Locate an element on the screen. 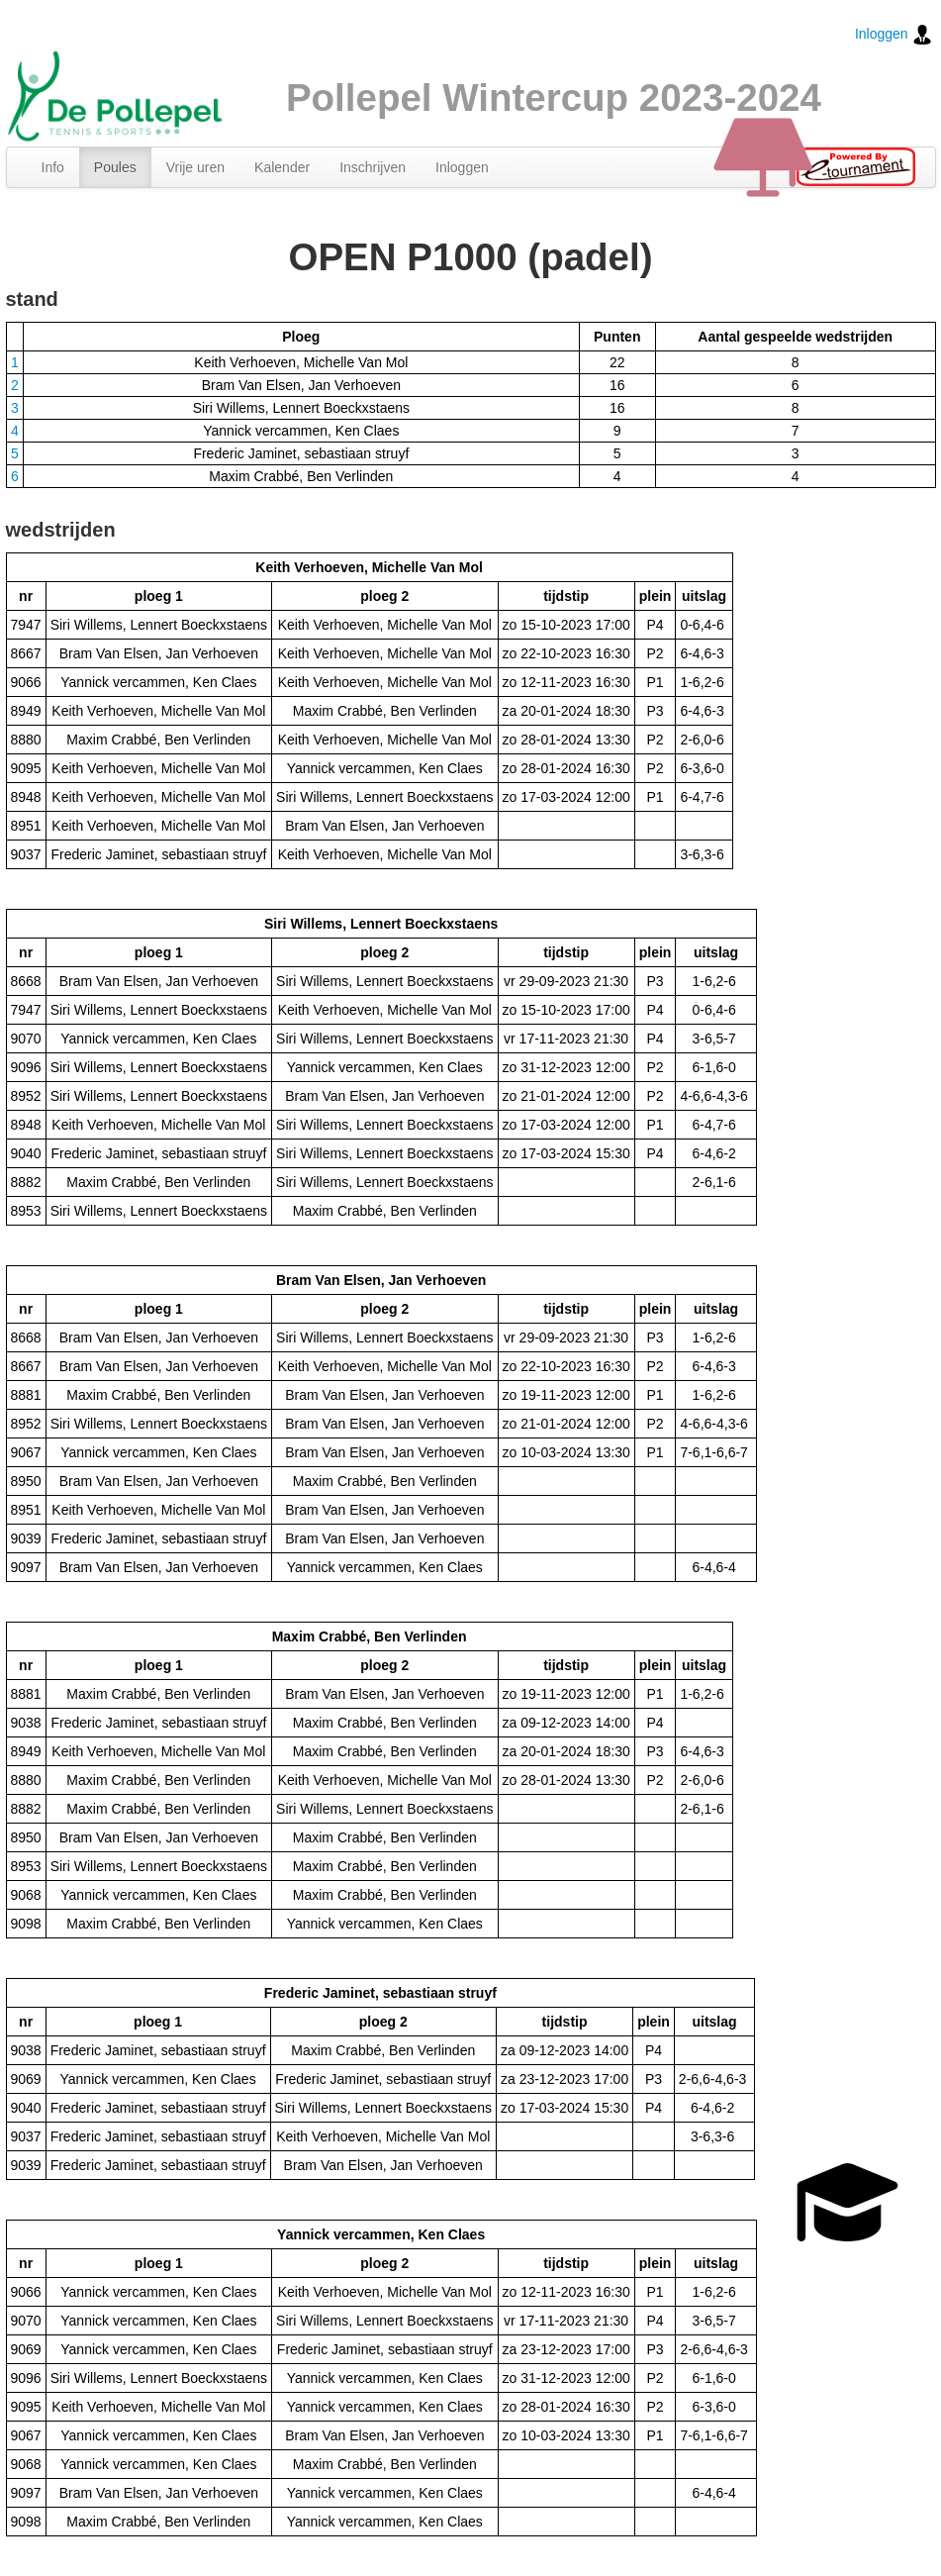 This screenshot has height=2576, width=941. toggle desk lamp or reading light is located at coordinates (763, 157).